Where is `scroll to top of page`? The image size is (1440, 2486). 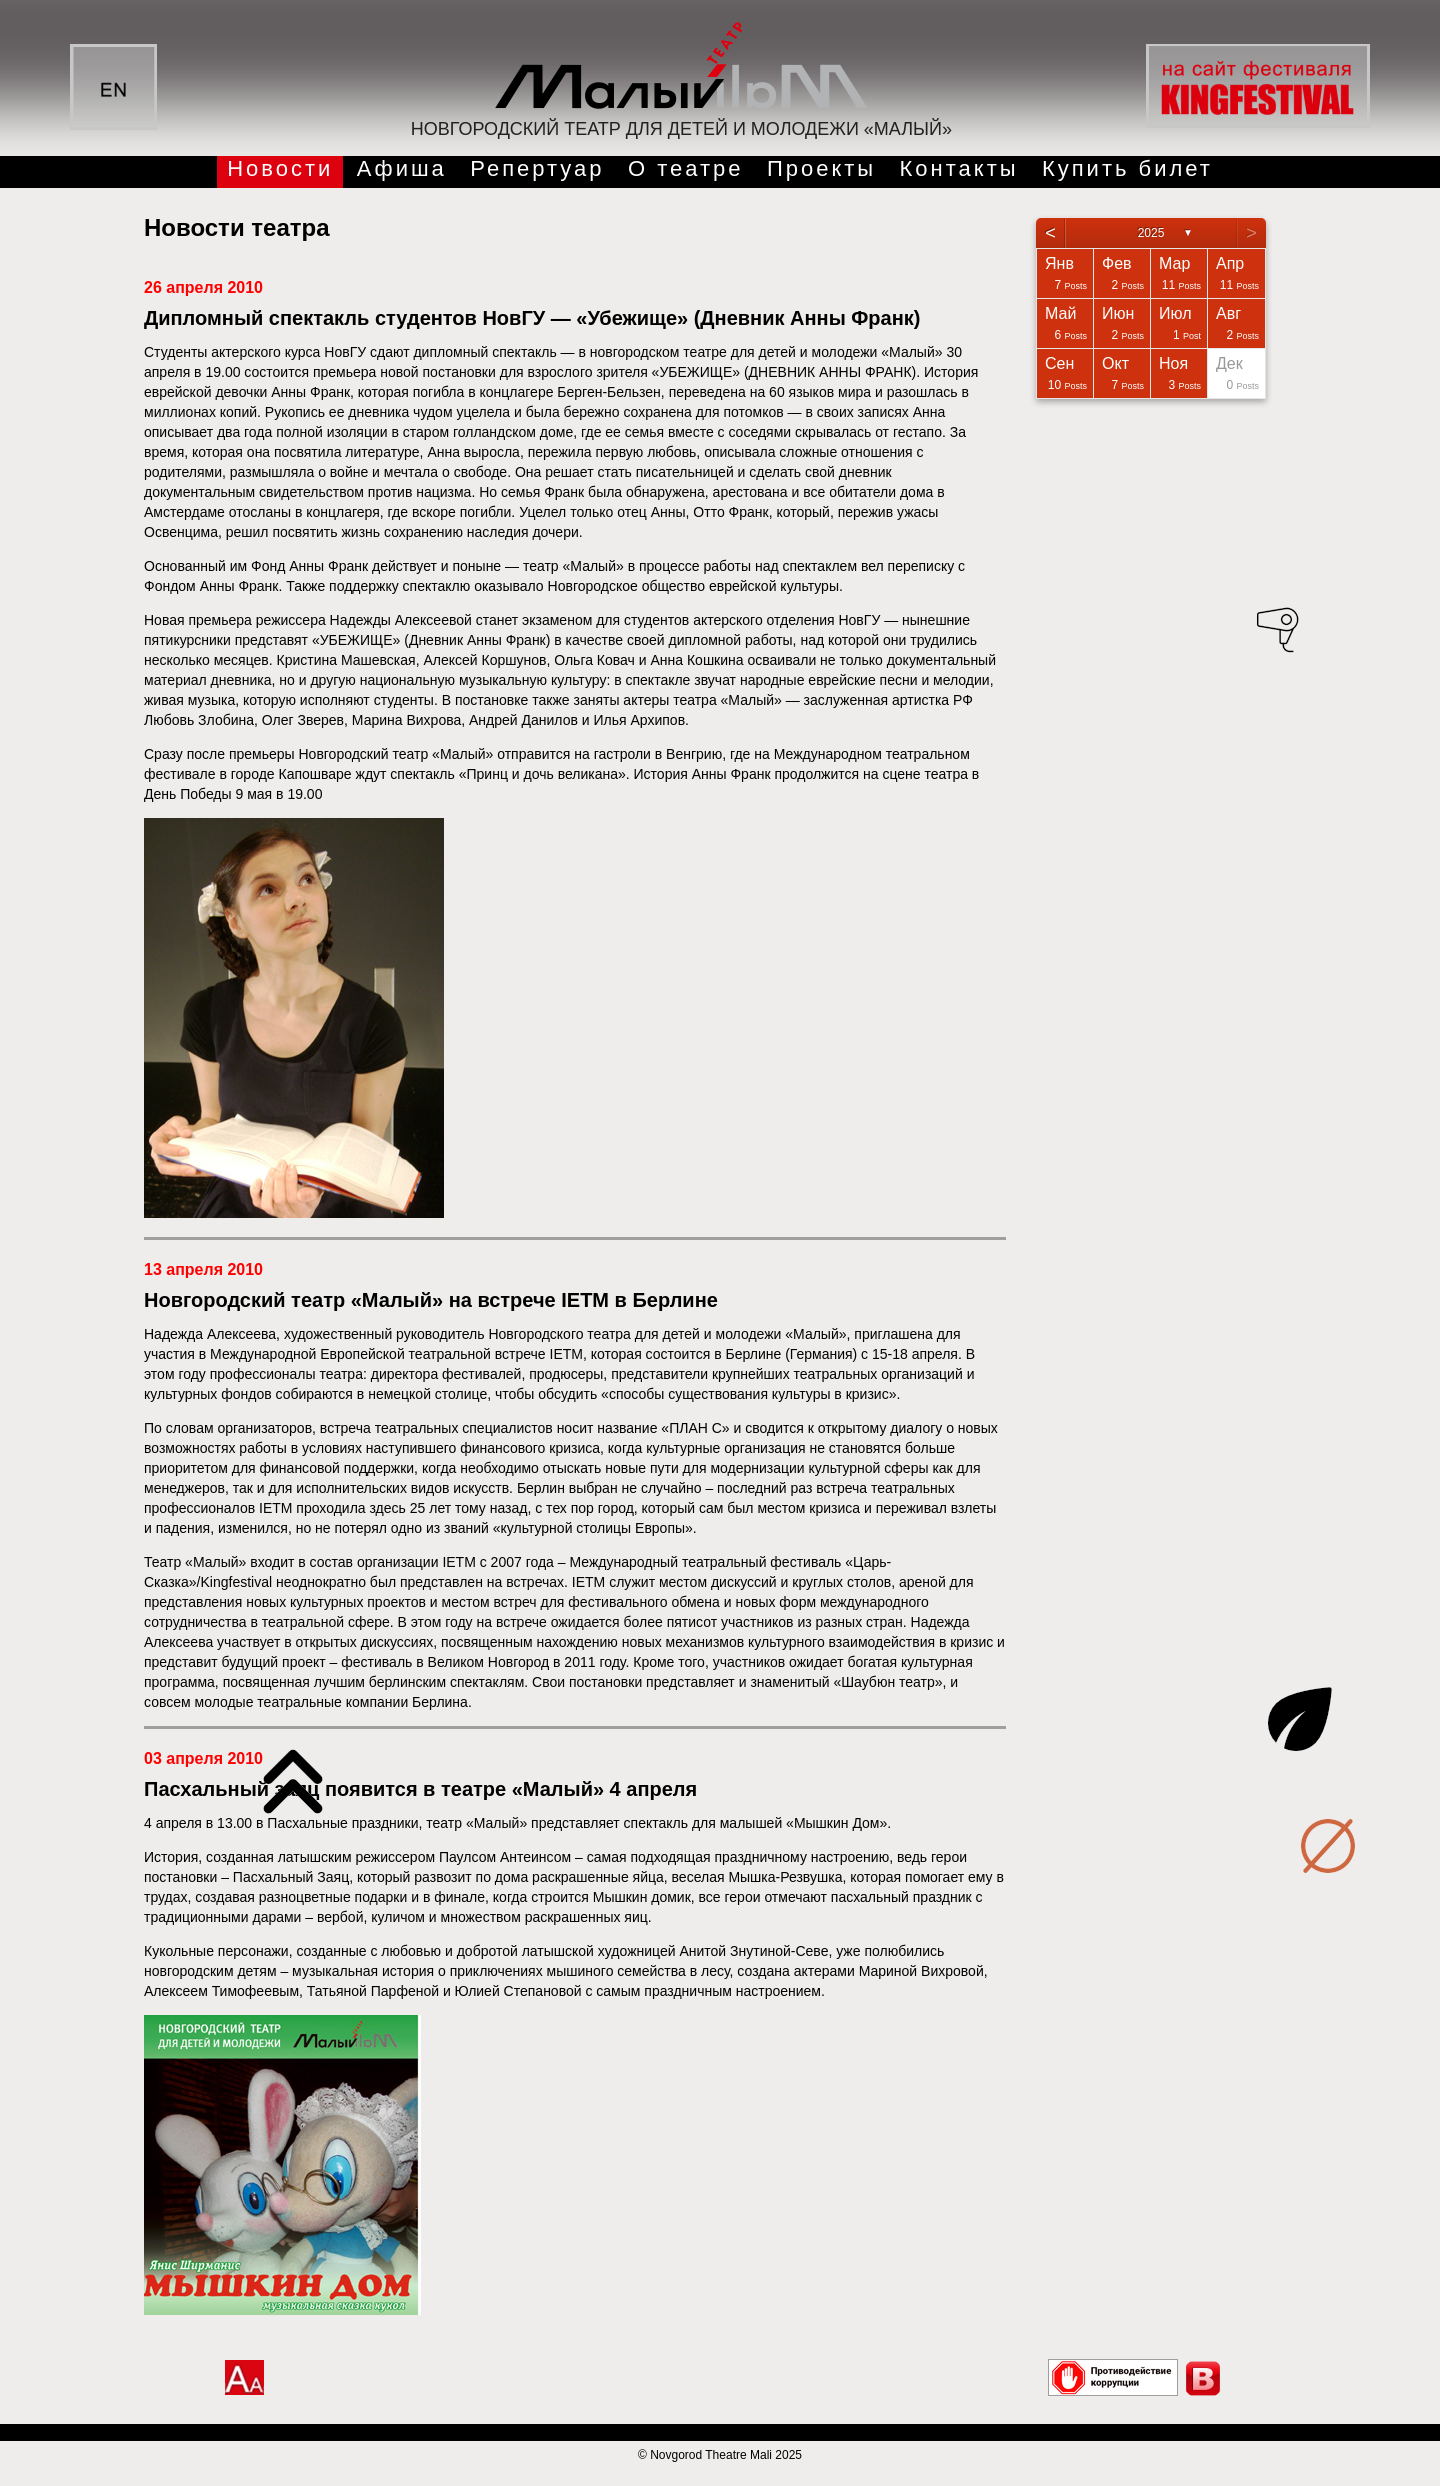 scroll to top of page is located at coordinates (293, 1784).